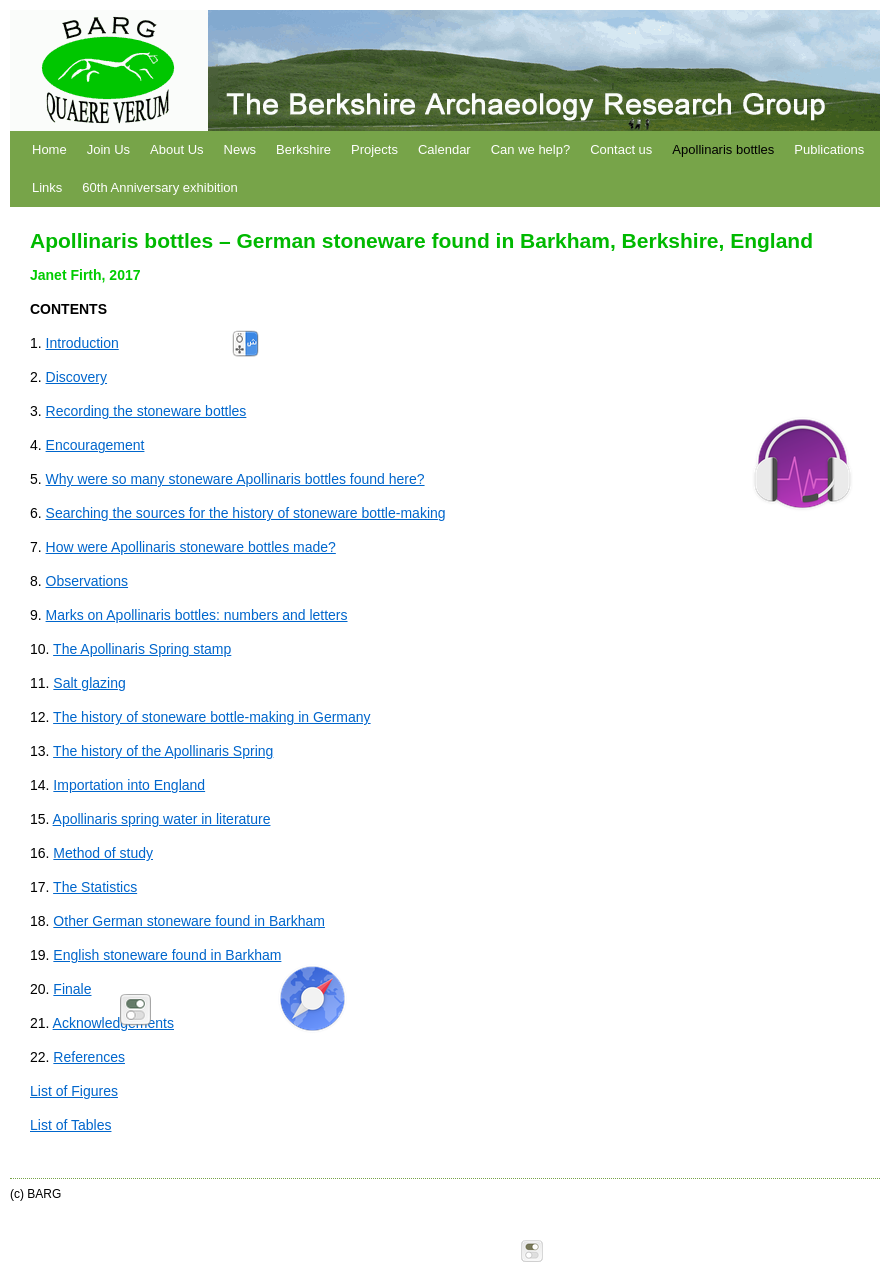 The height and width of the screenshot is (1263, 890). I want to click on open the character map application, so click(245, 343).